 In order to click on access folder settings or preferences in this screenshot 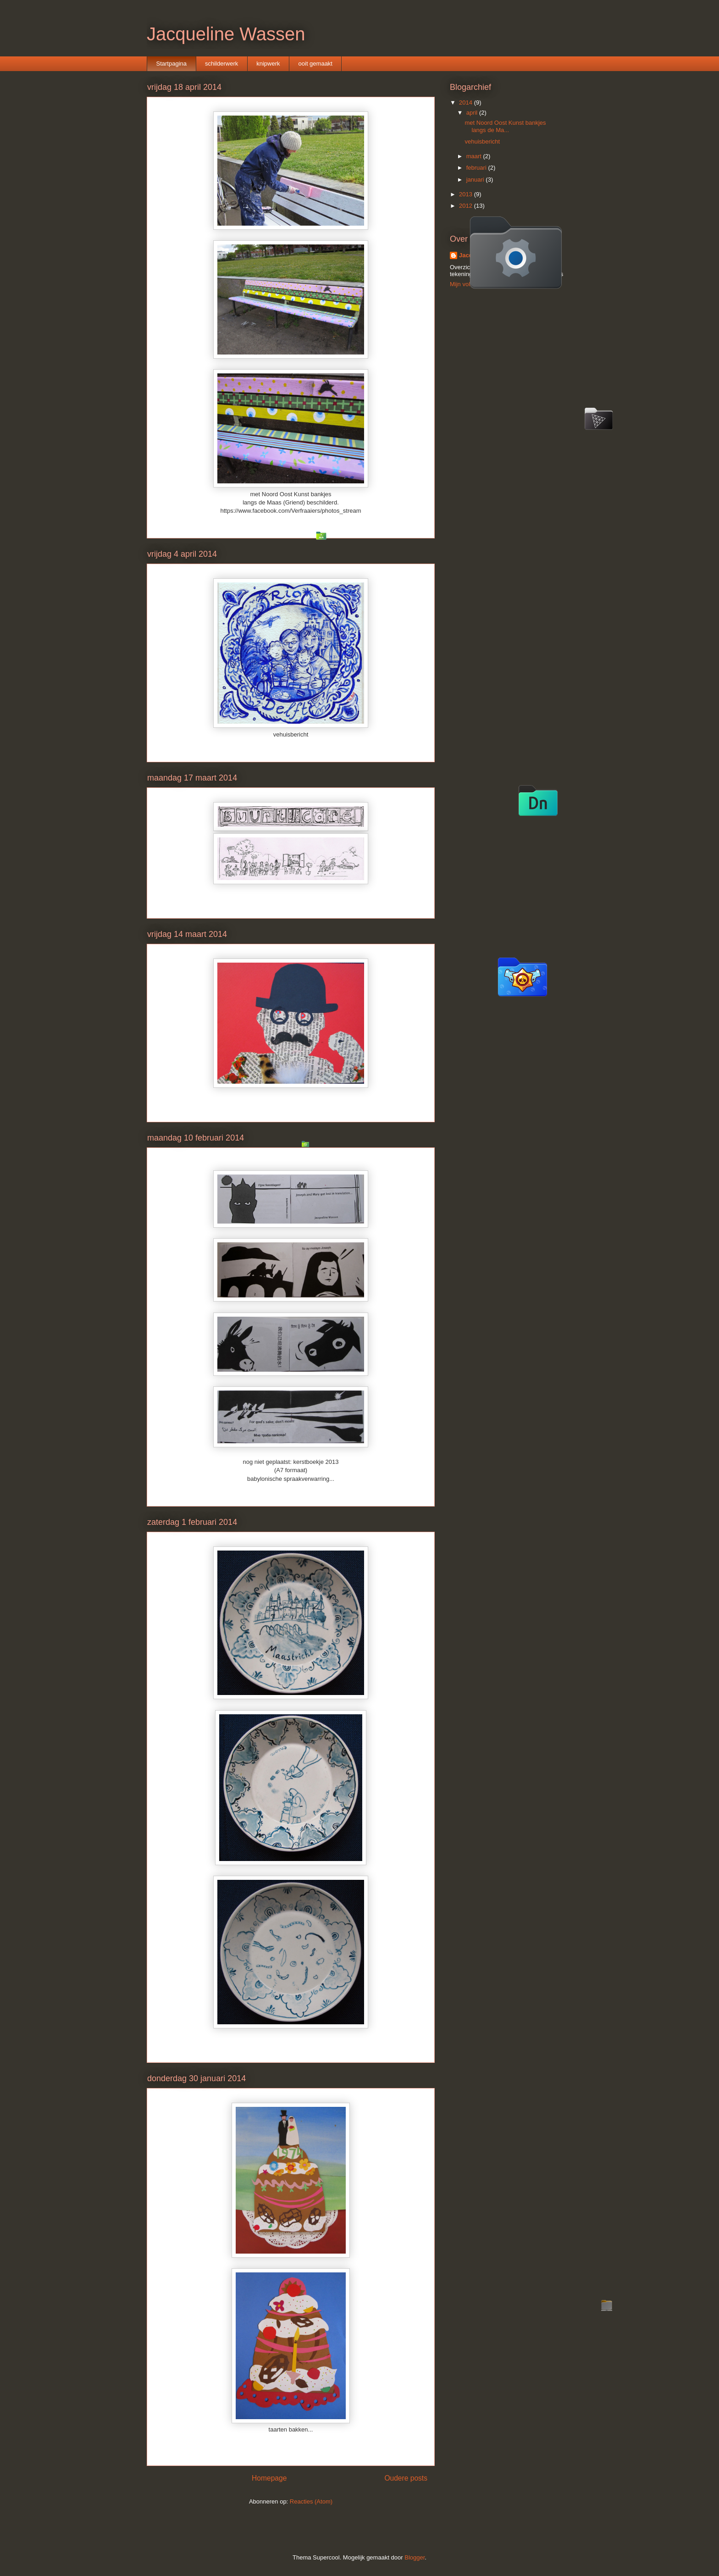, I will do `click(515, 255)`.